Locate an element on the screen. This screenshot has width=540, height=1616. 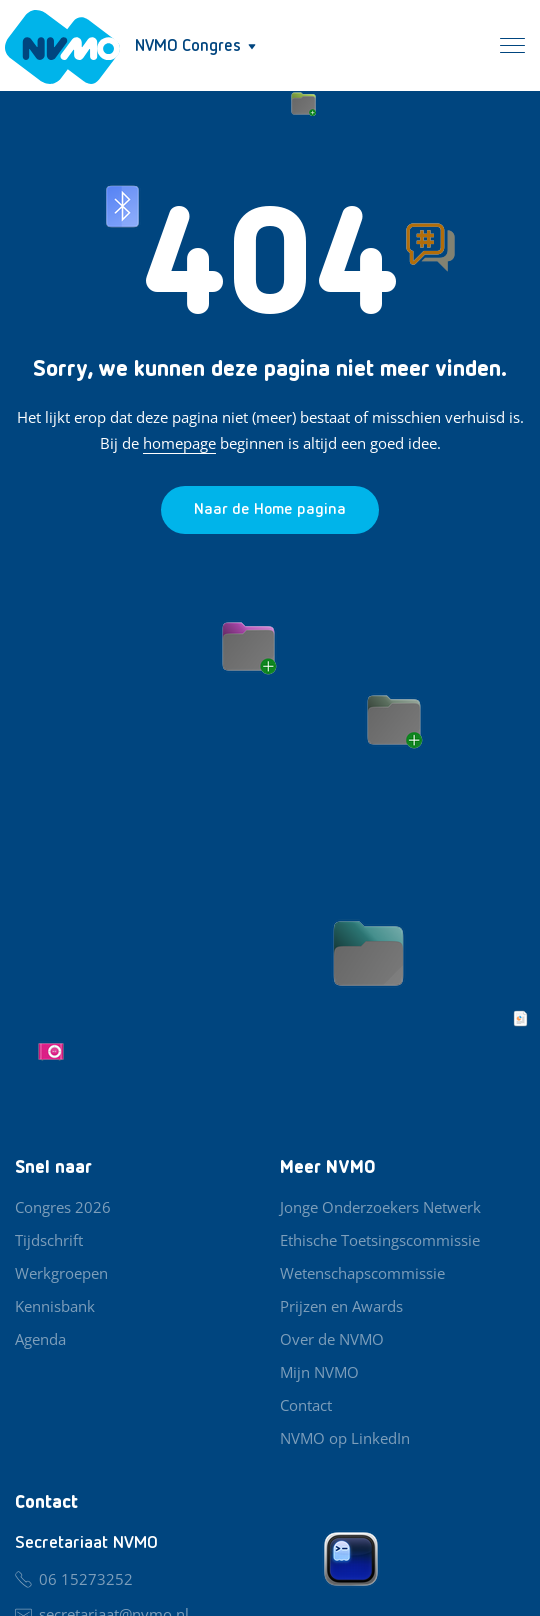
open polari irc chat application is located at coordinates (430, 247).